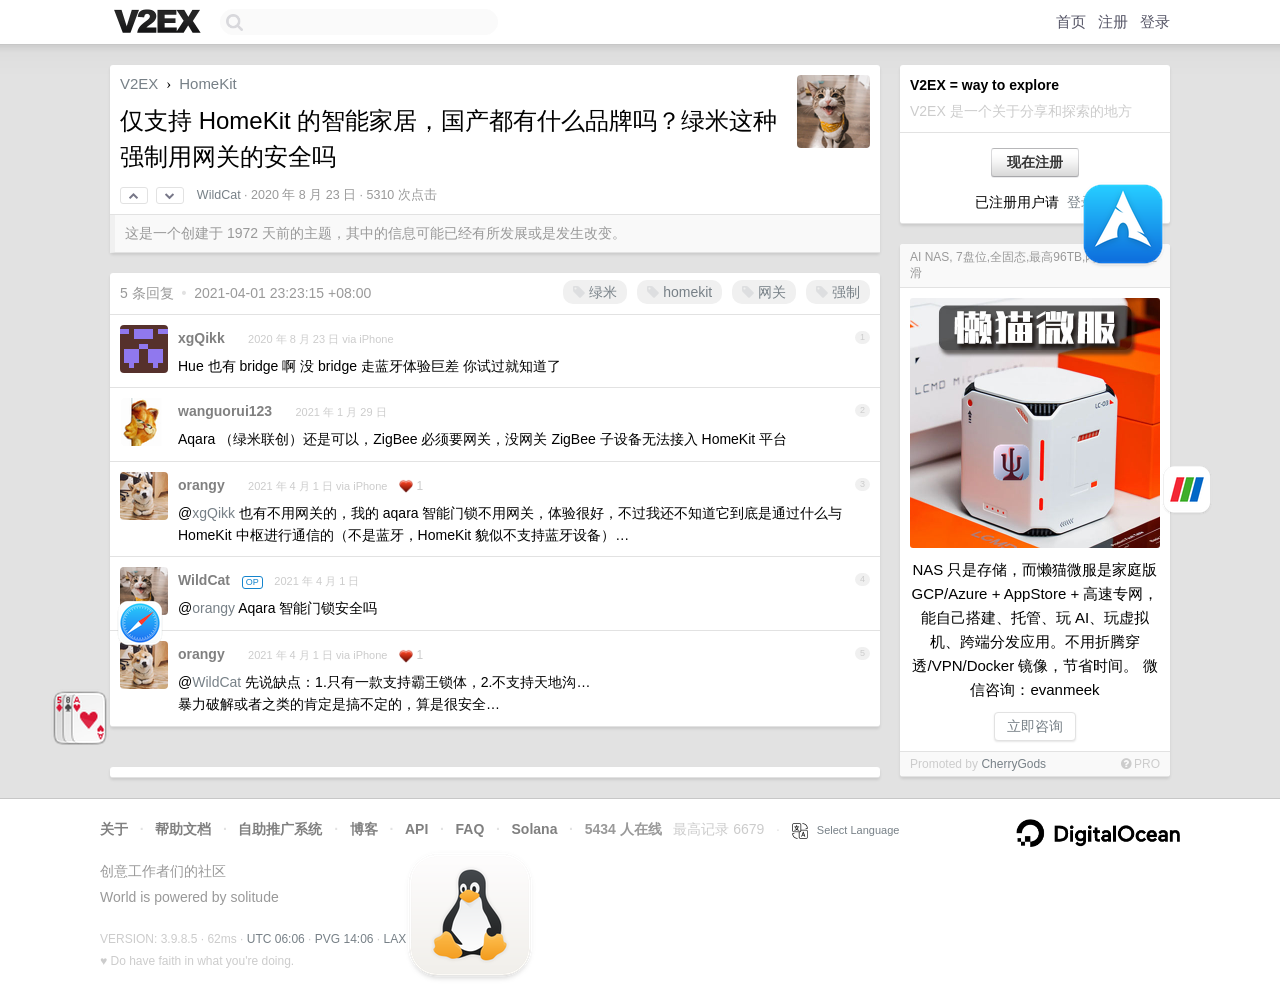 This screenshot has height=992, width=1280. What do you see at coordinates (470, 915) in the screenshot?
I see `open linux system preferences` at bounding box center [470, 915].